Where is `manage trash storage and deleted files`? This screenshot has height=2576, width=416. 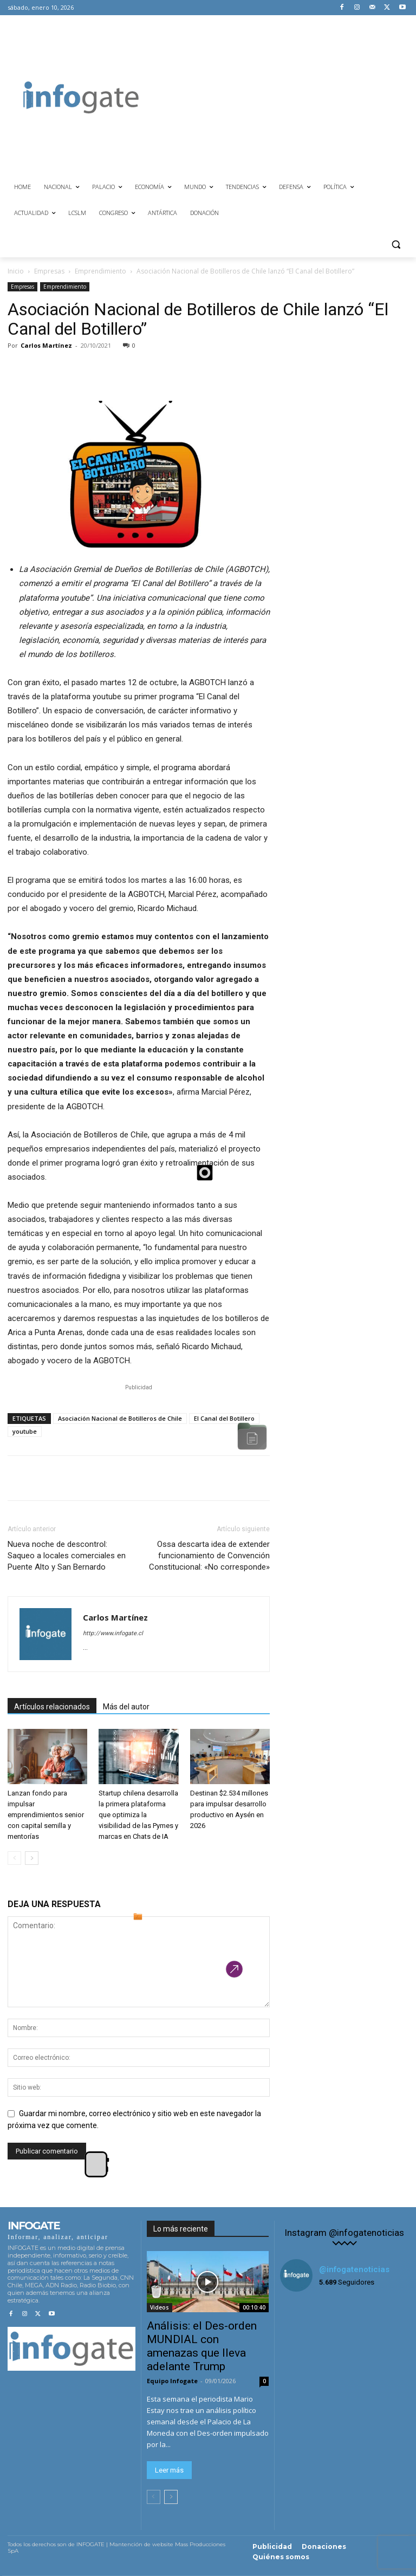 manage trash storage and deleted files is located at coordinates (156, 2292).